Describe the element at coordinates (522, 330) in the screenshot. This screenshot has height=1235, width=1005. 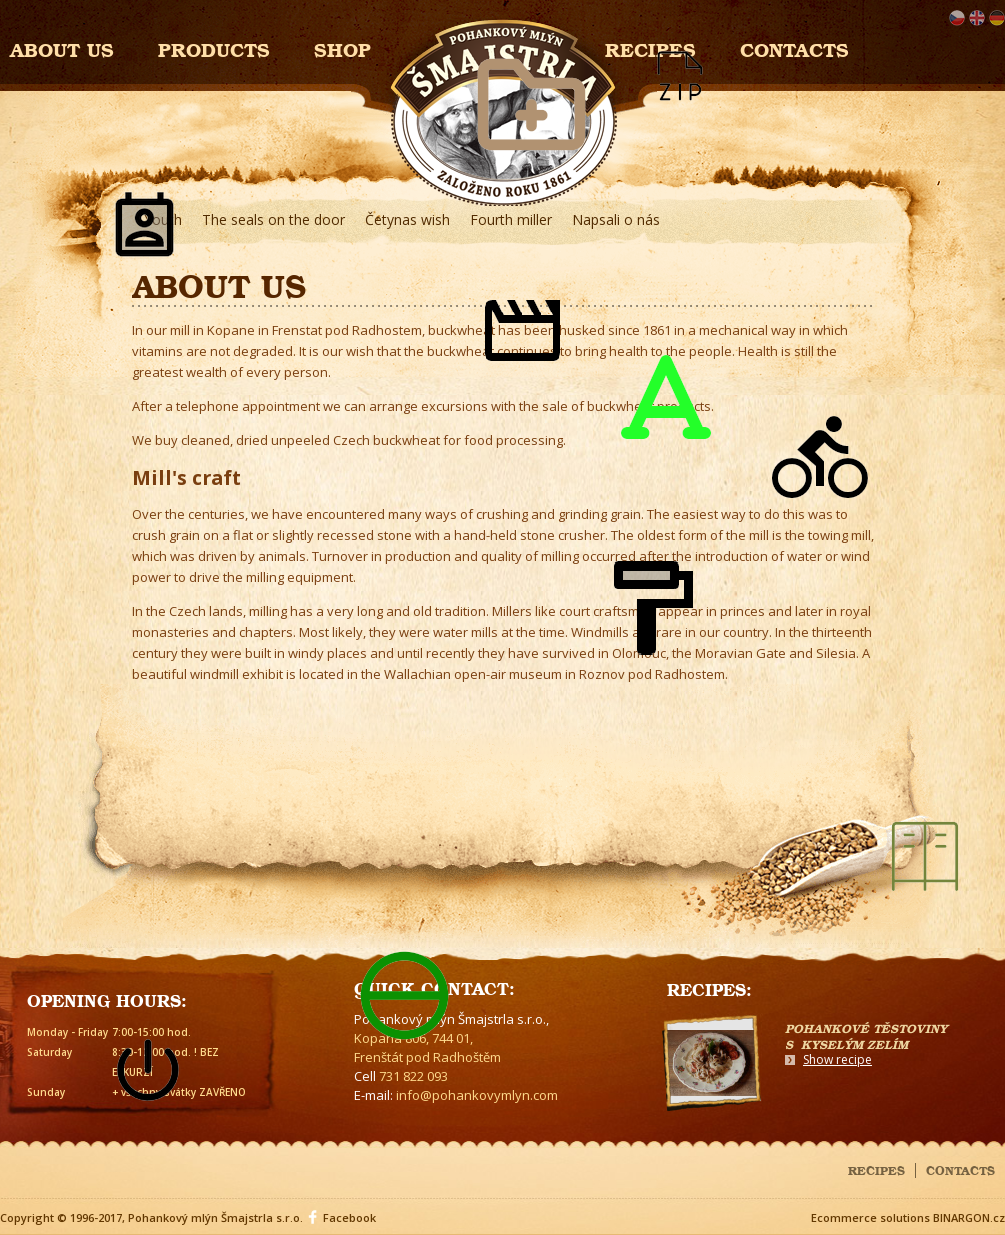
I see `create a new video or movie project` at that location.